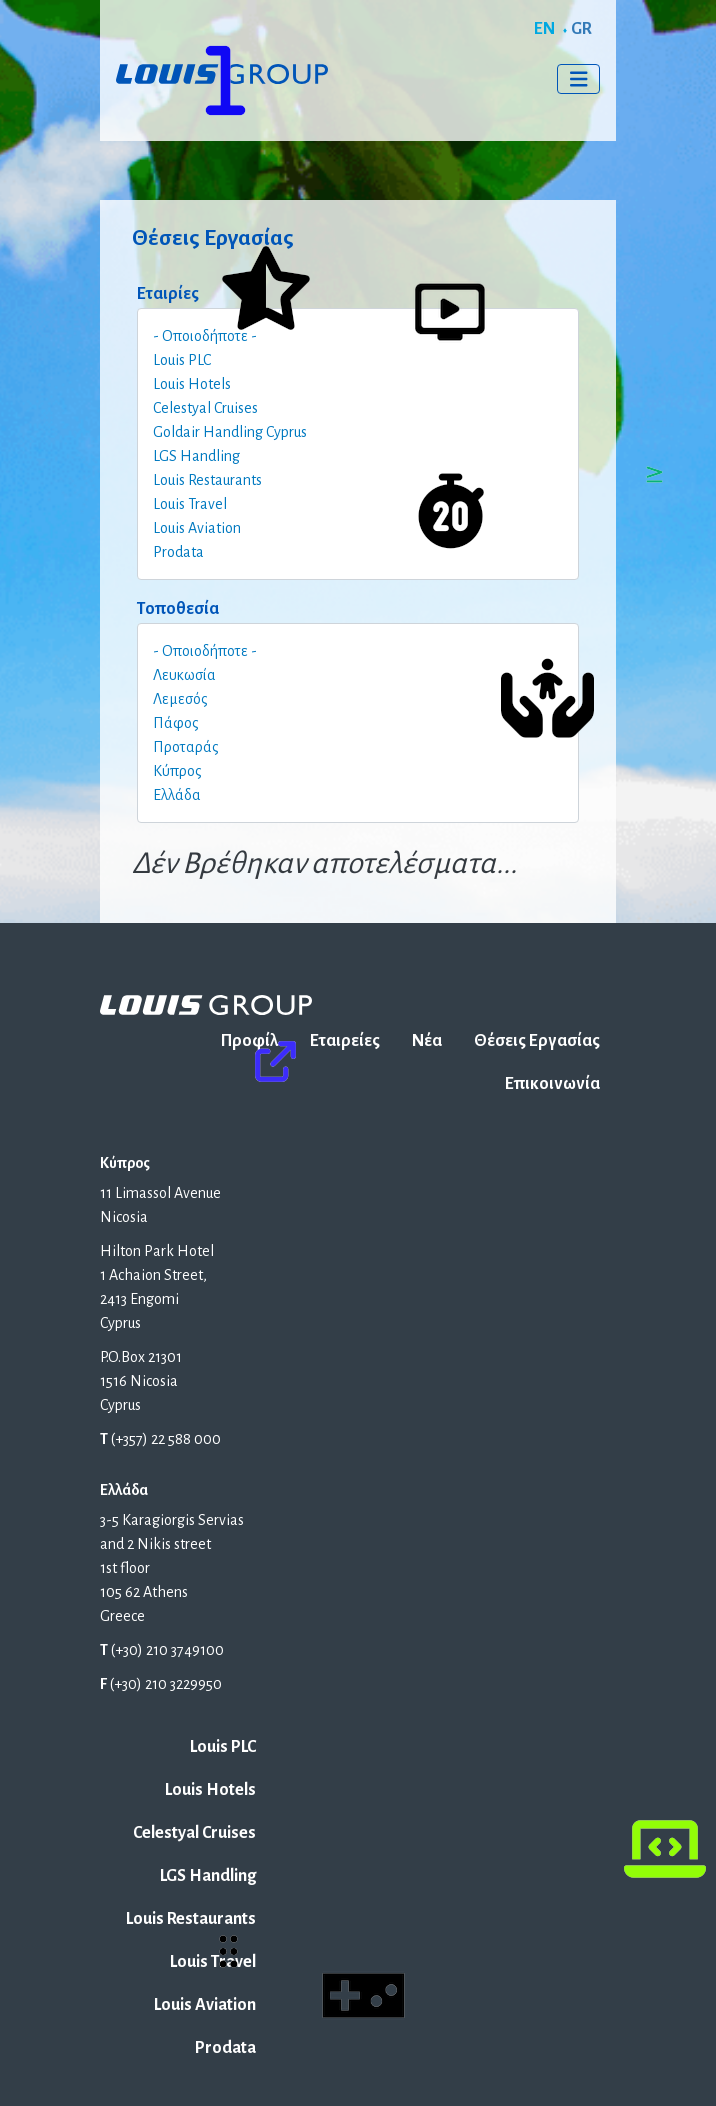 This screenshot has width=716, height=2106. What do you see at coordinates (225, 80) in the screenshot?
I see `indicates the number one or first item in a list` at bounding box center [225, 80].